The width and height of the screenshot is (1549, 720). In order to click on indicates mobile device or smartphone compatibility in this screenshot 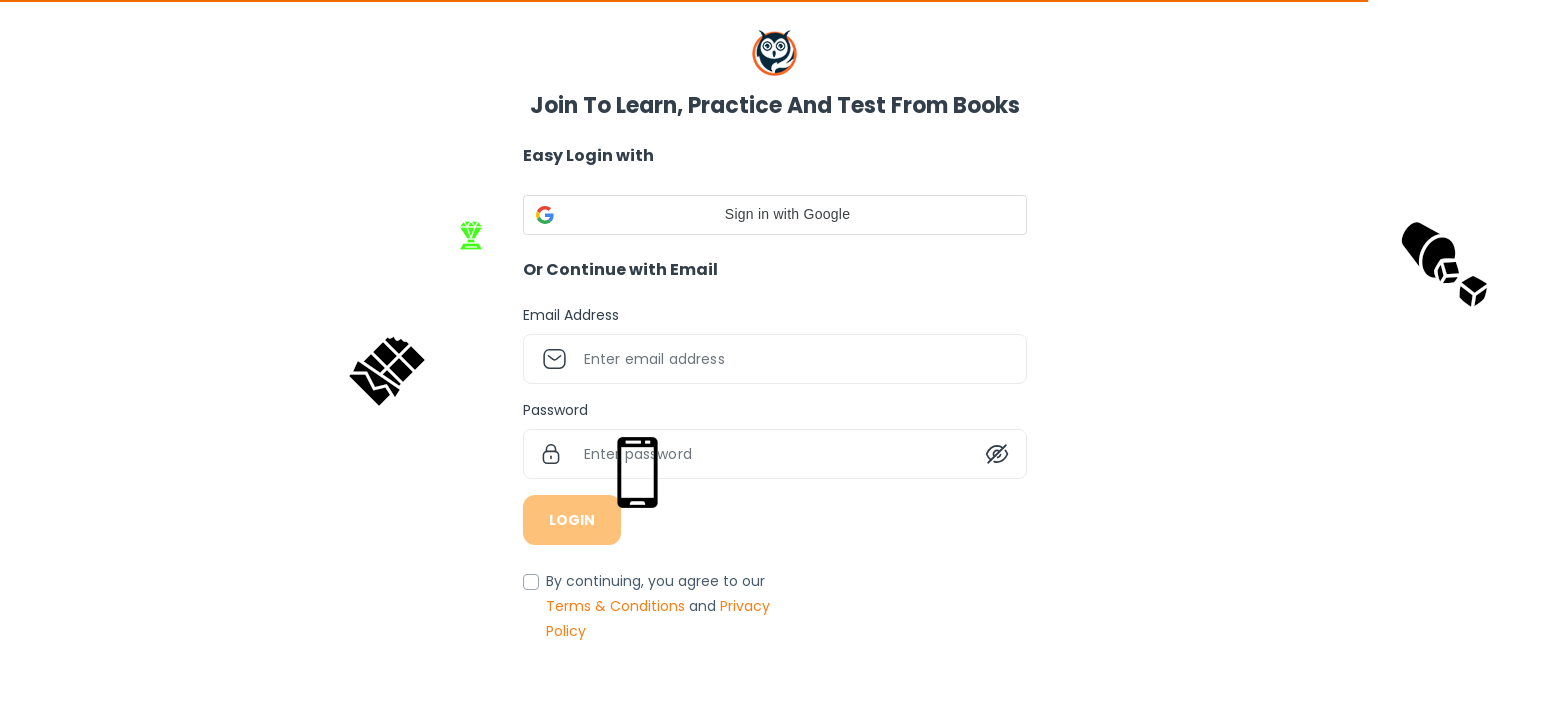, I will do `click(637, 472)`.